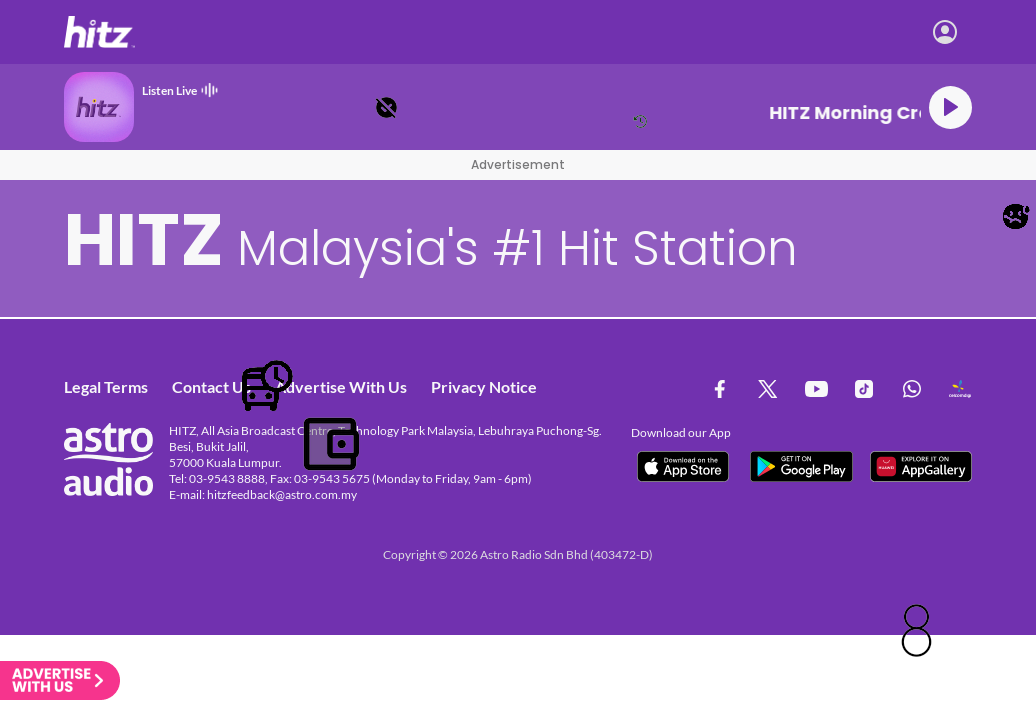 The height and width of the screenshot is (720, 1036). I want to click on indicates content is unpublished or hidden from public view, so click(386, 107).